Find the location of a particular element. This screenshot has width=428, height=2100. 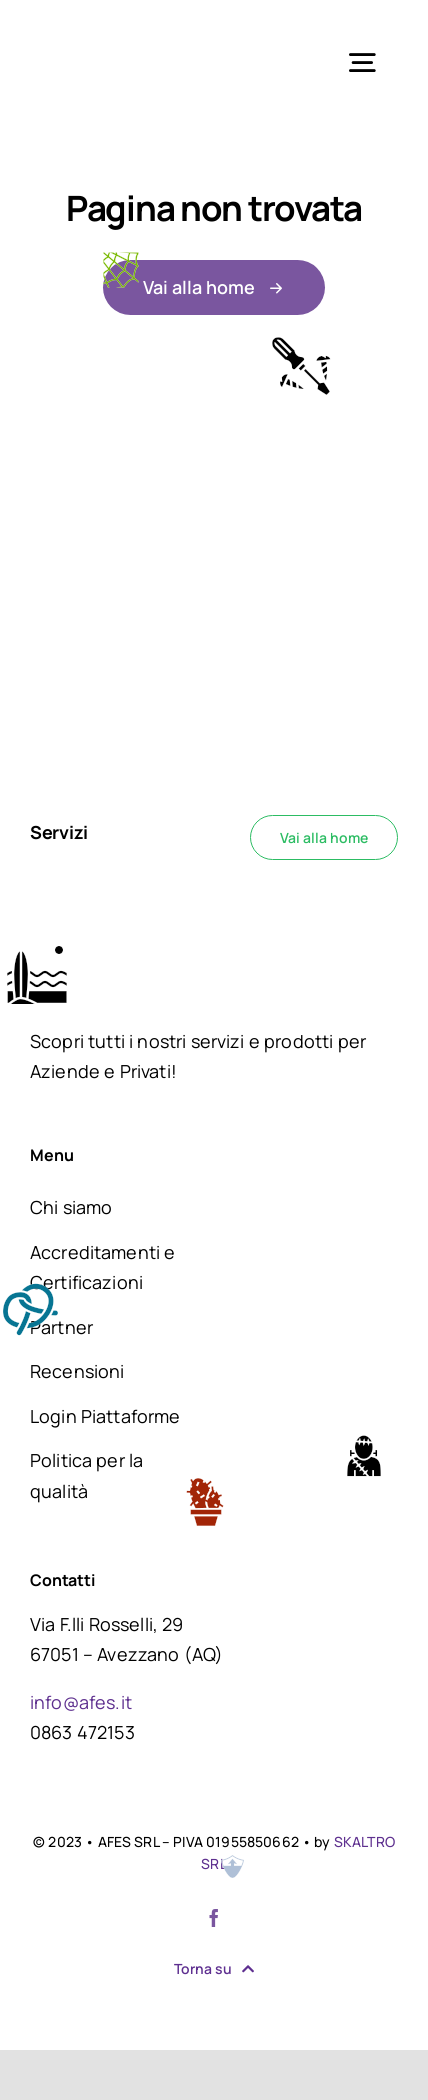

indicates an abandoned or inactive section is located at coordinates (121, 270).